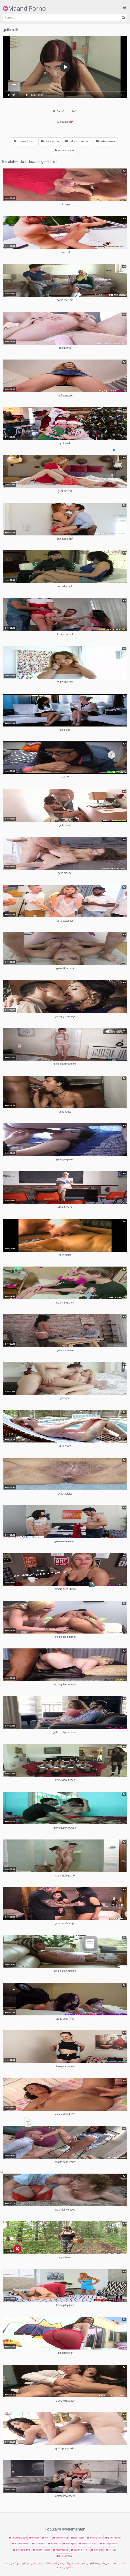 This screenshot has width=130, height=2576. Describe the element at coordinates (2, 2172) in the screenshot. I see `open eye of gnome image viewer` at that location.